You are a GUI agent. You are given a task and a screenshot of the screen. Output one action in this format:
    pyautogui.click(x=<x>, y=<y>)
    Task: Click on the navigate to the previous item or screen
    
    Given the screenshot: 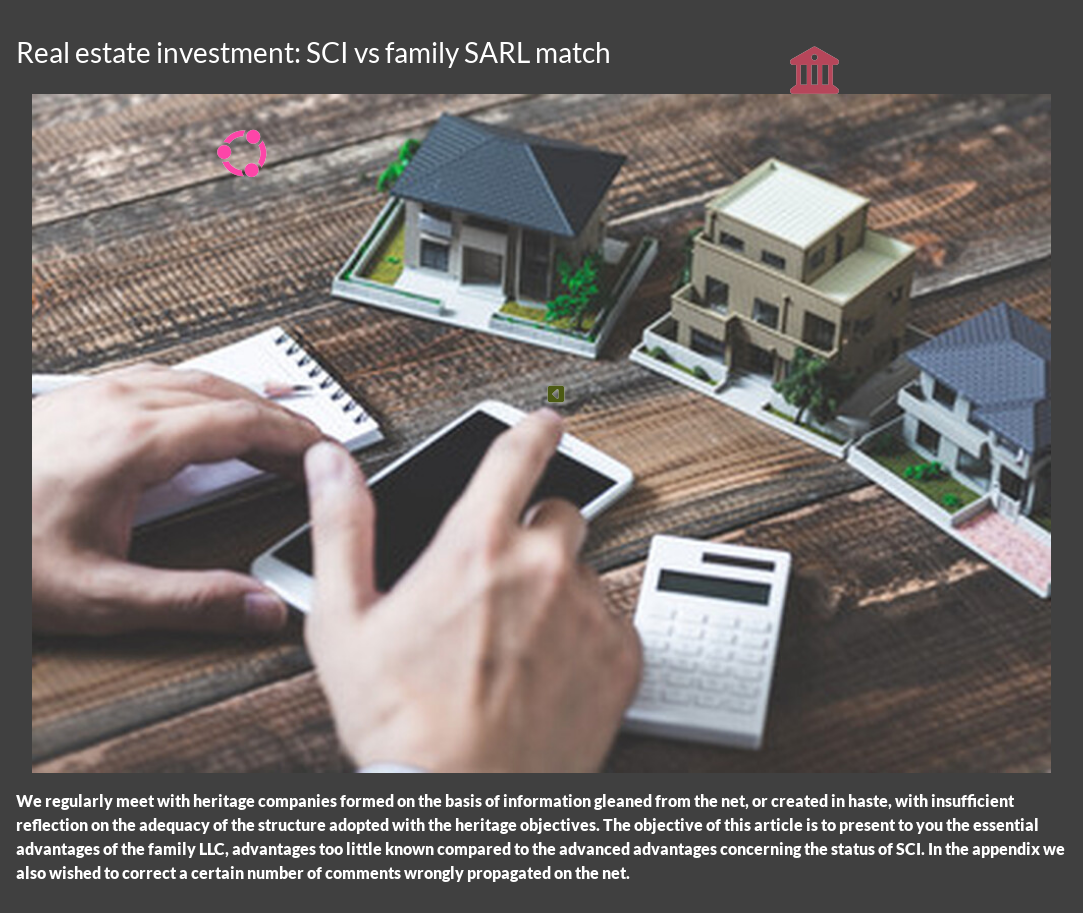 What is the action you would take?
    pyautogui.click(x=556, y=394)
    